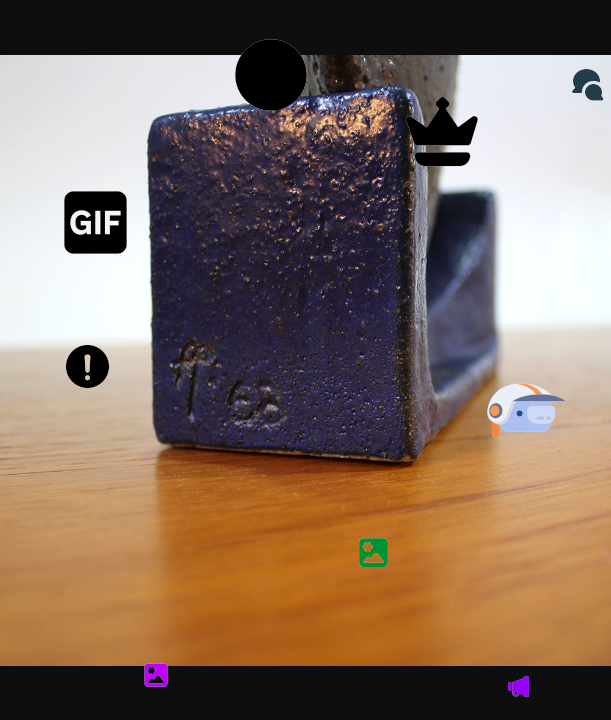 The height and width of the screenshot is (720, 611). What do you see at coordinates (588, 84) in the screenshot?
I see `access a forum channel` at bounding box center [588, 84].